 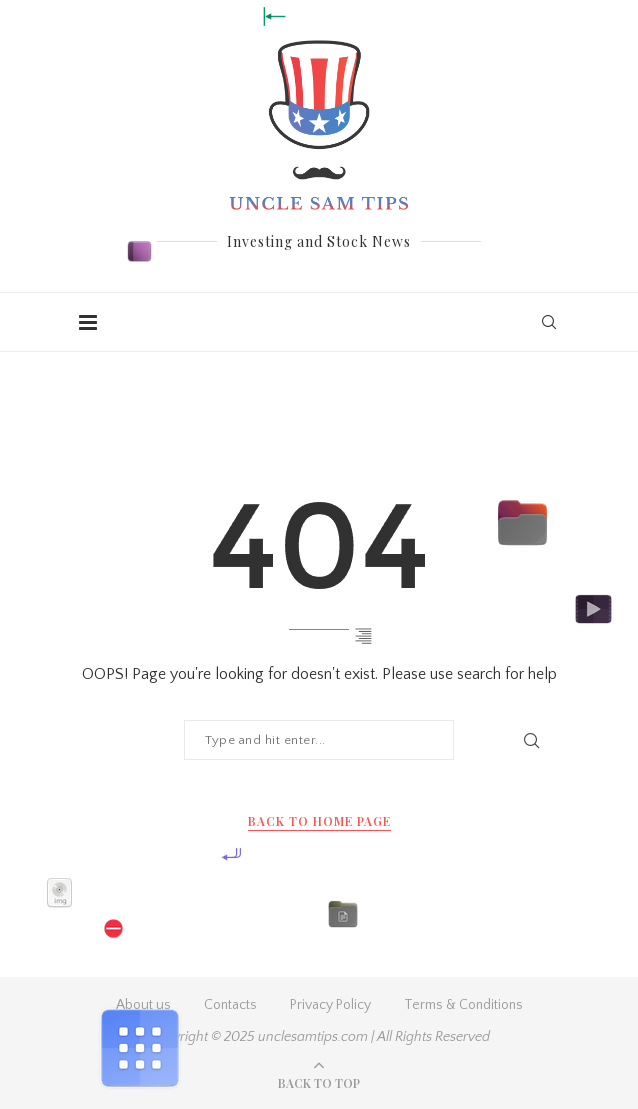 I want to click on access the desktop folder, so click(x=139, y=250).